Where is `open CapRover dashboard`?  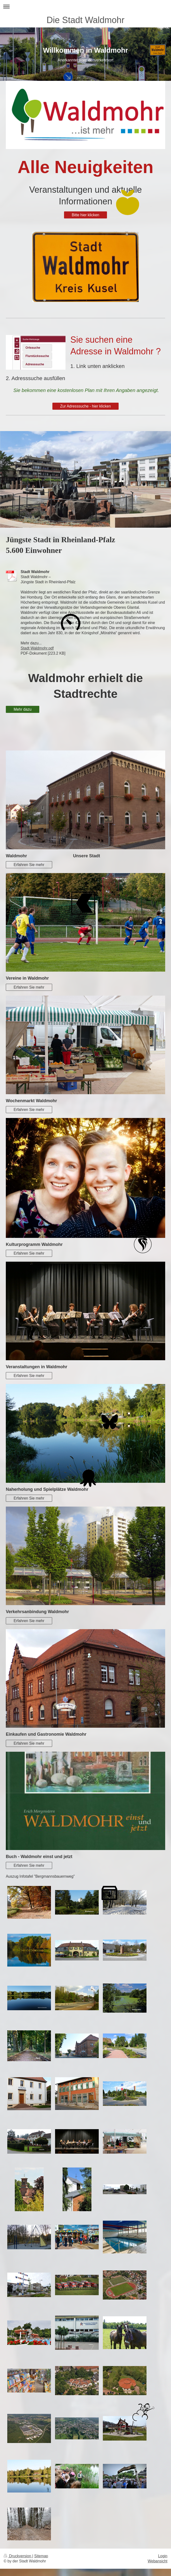
open CapRover dashboard is located at coordinates (143, 1244).